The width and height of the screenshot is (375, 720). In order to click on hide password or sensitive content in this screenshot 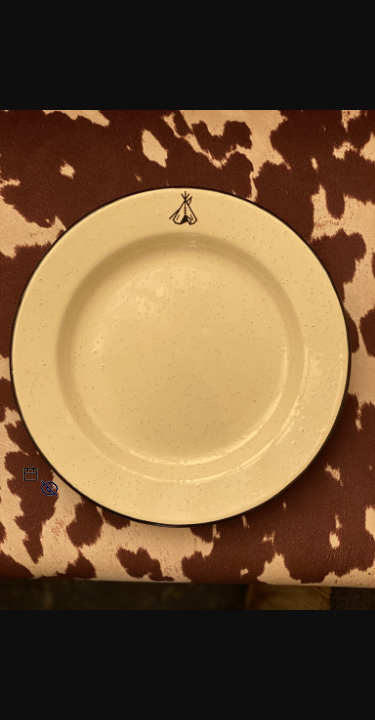, I will do `click(49, 488)`.